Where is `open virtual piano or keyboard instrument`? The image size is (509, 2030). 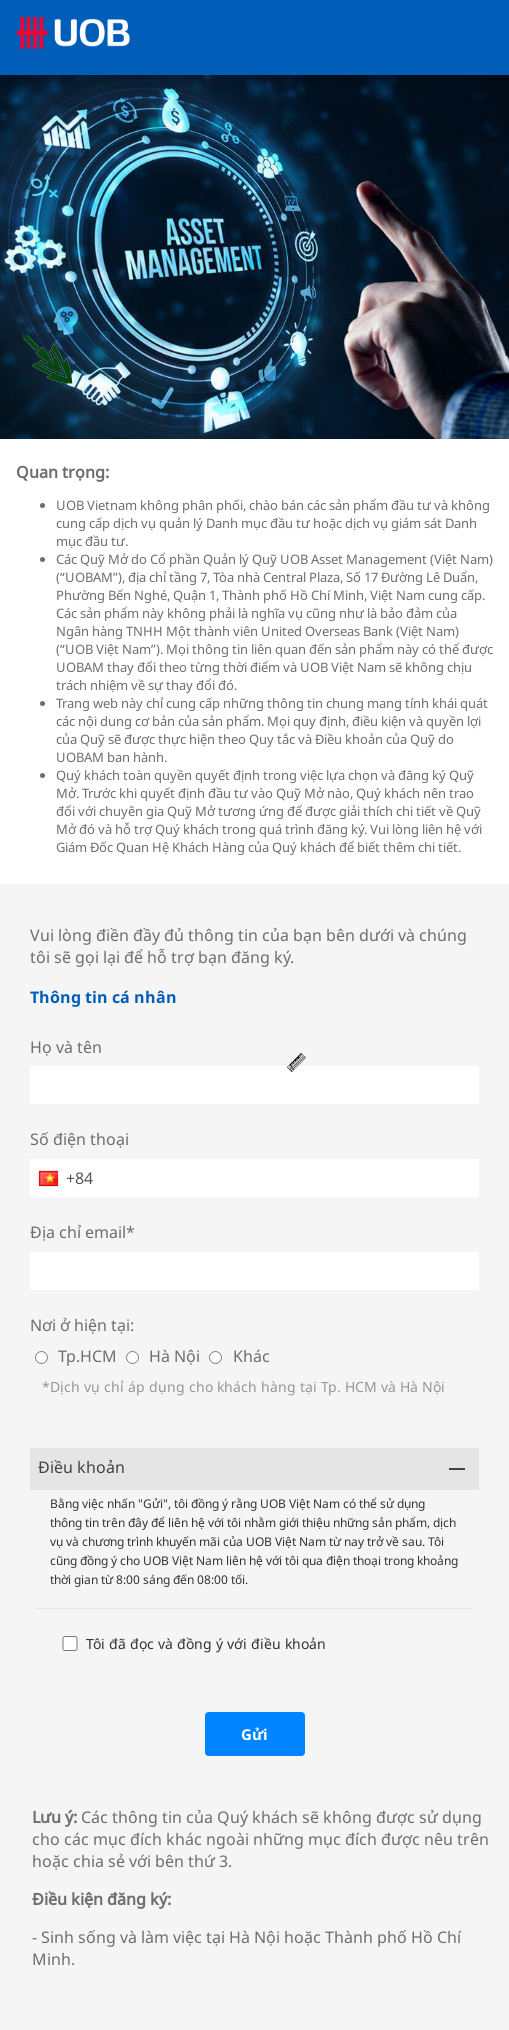
open virtual piano or keyboard instrument is located at coordinates (296, 1062).